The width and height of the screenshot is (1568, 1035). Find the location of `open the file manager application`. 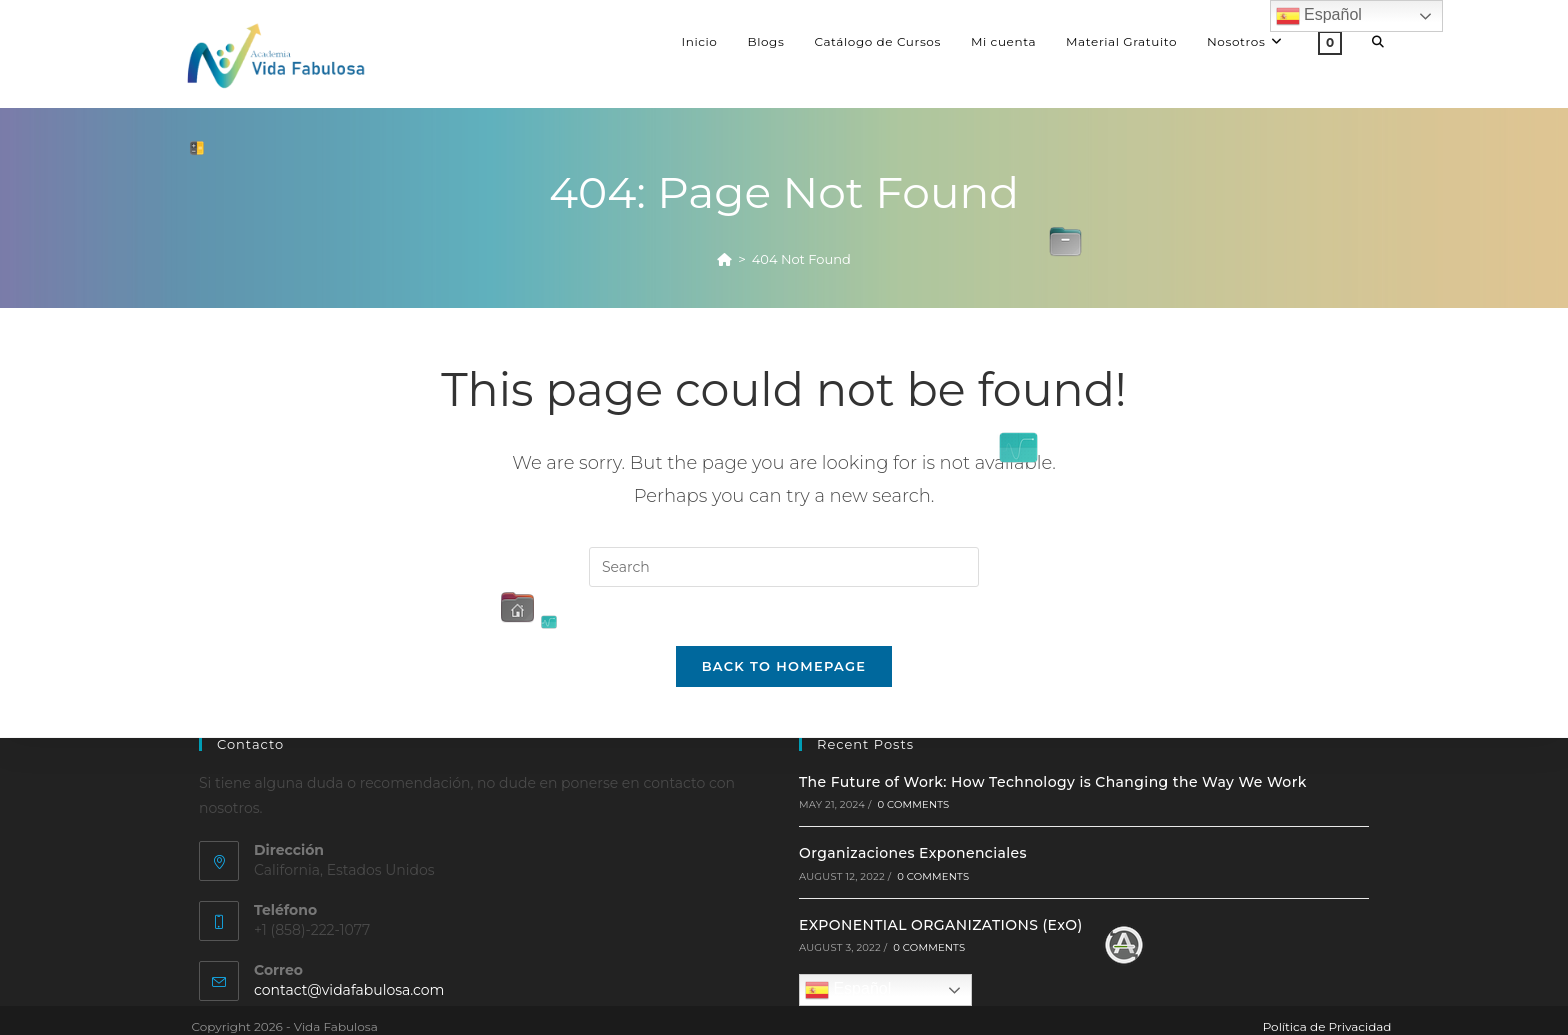

open the file manager application is located at coordinates (1065, 241).